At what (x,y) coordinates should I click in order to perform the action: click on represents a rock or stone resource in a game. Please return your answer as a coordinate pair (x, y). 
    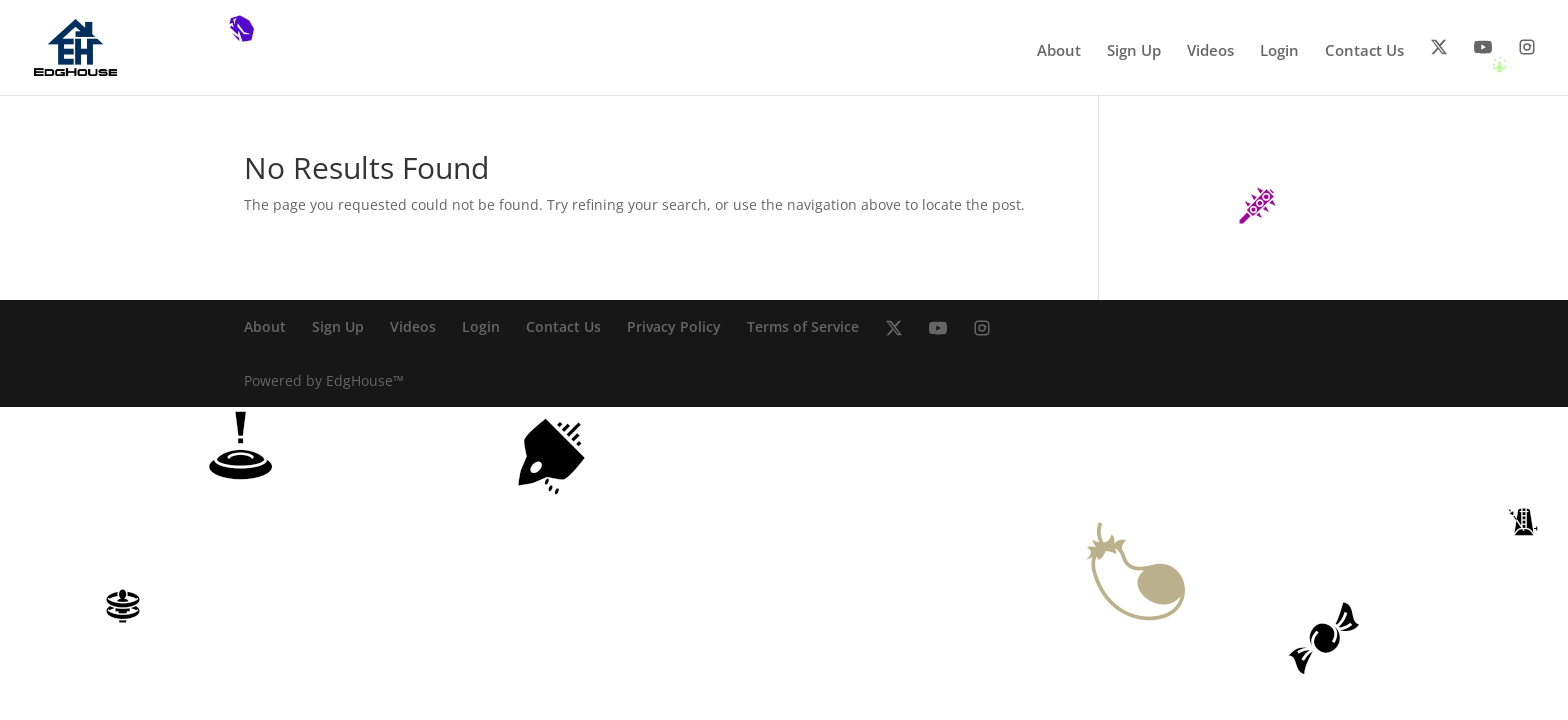
    Looking at the image, I should click on (241, 28).